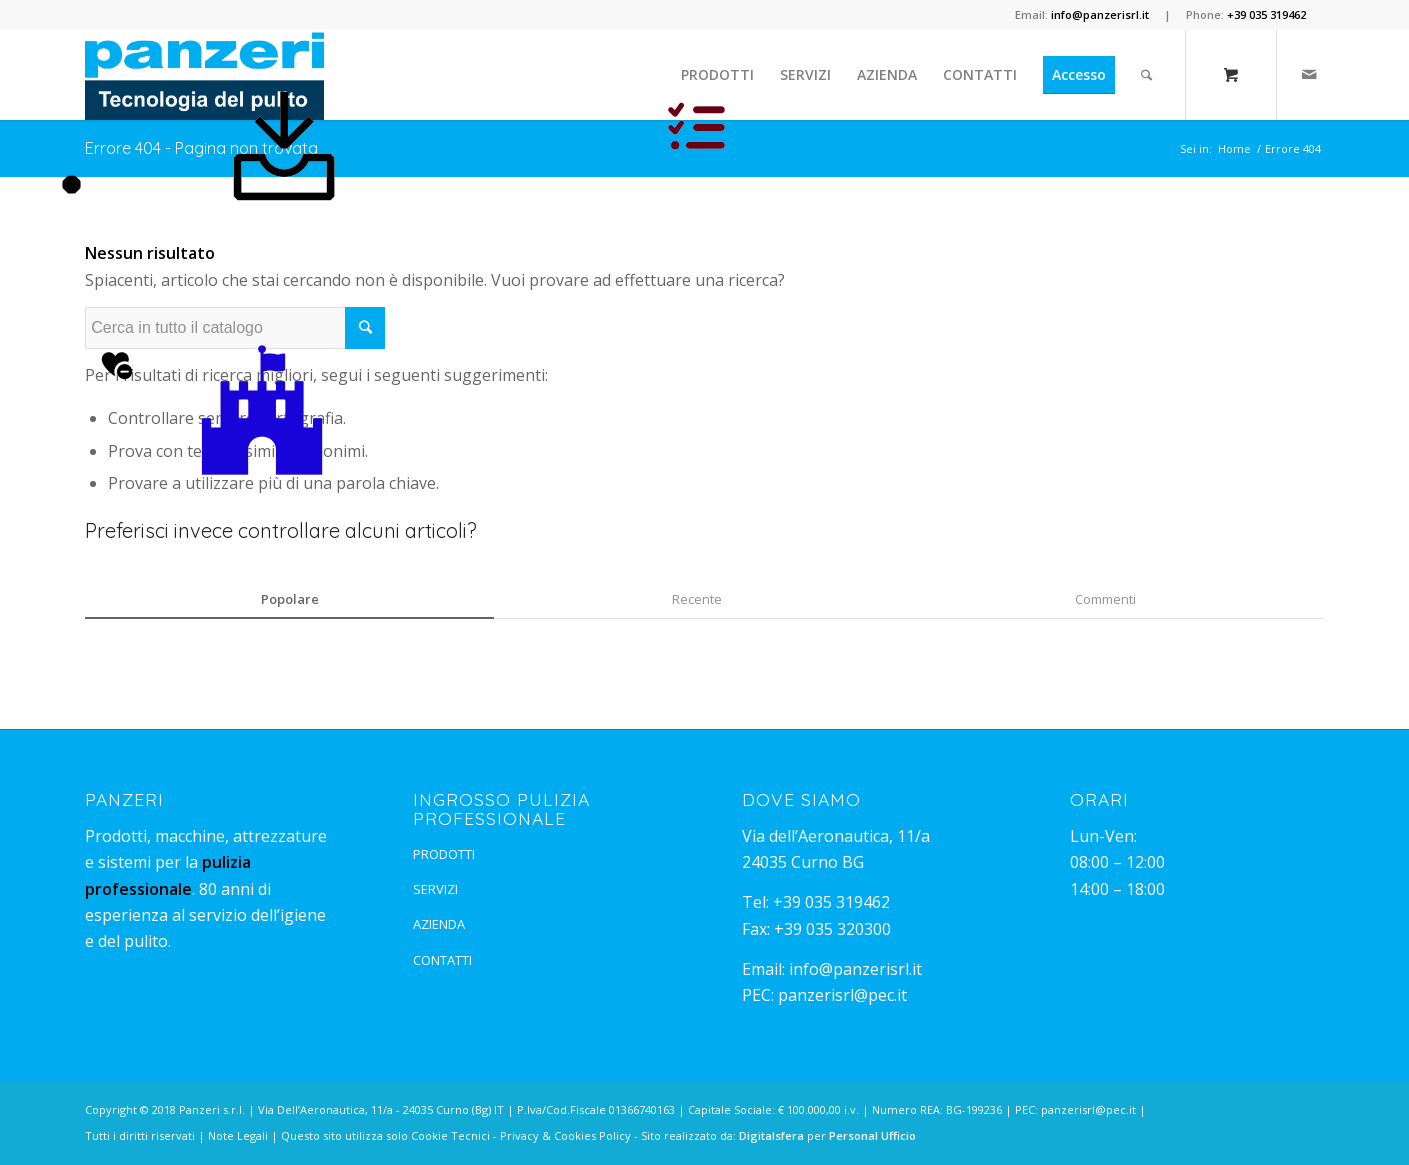  What do you see at coordinates (288, 146) in the screenshot?
I see `stash changes in git` at bounding box center [288, 146].